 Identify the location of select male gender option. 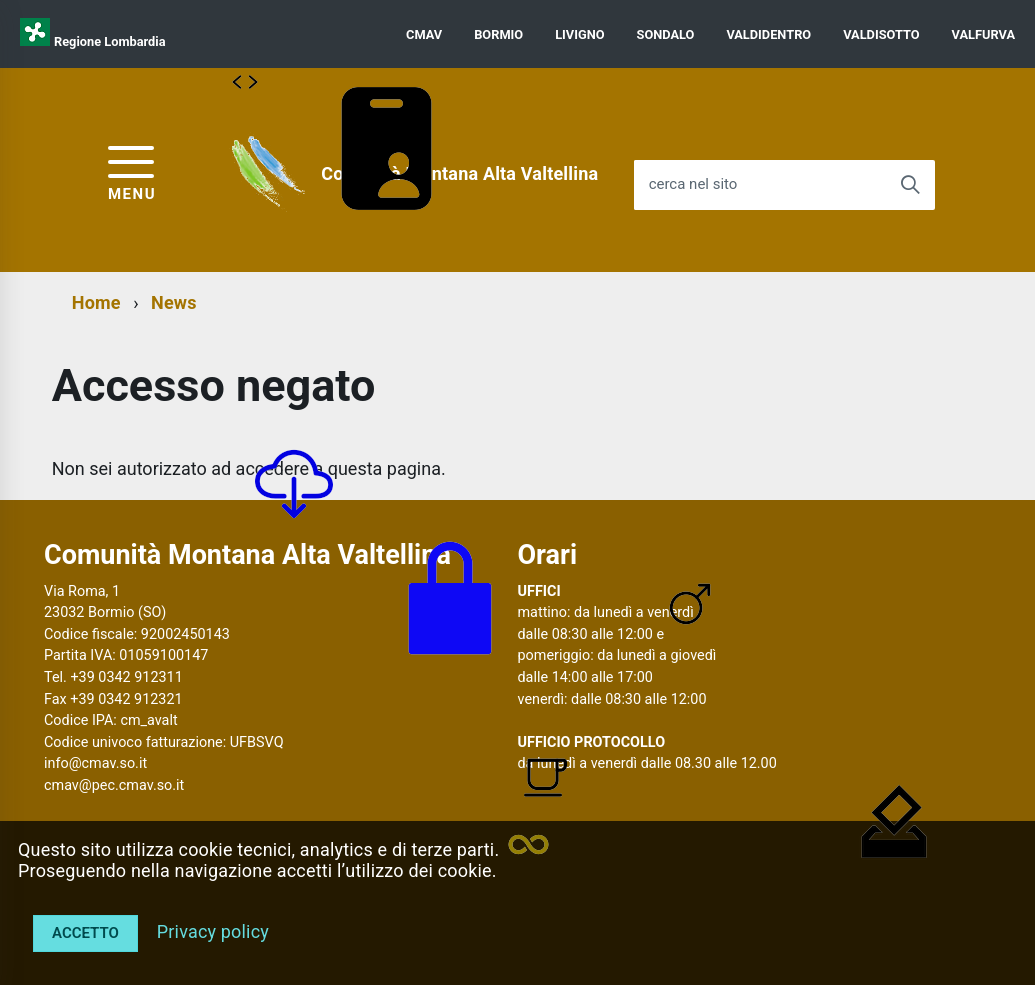
(690, 604).